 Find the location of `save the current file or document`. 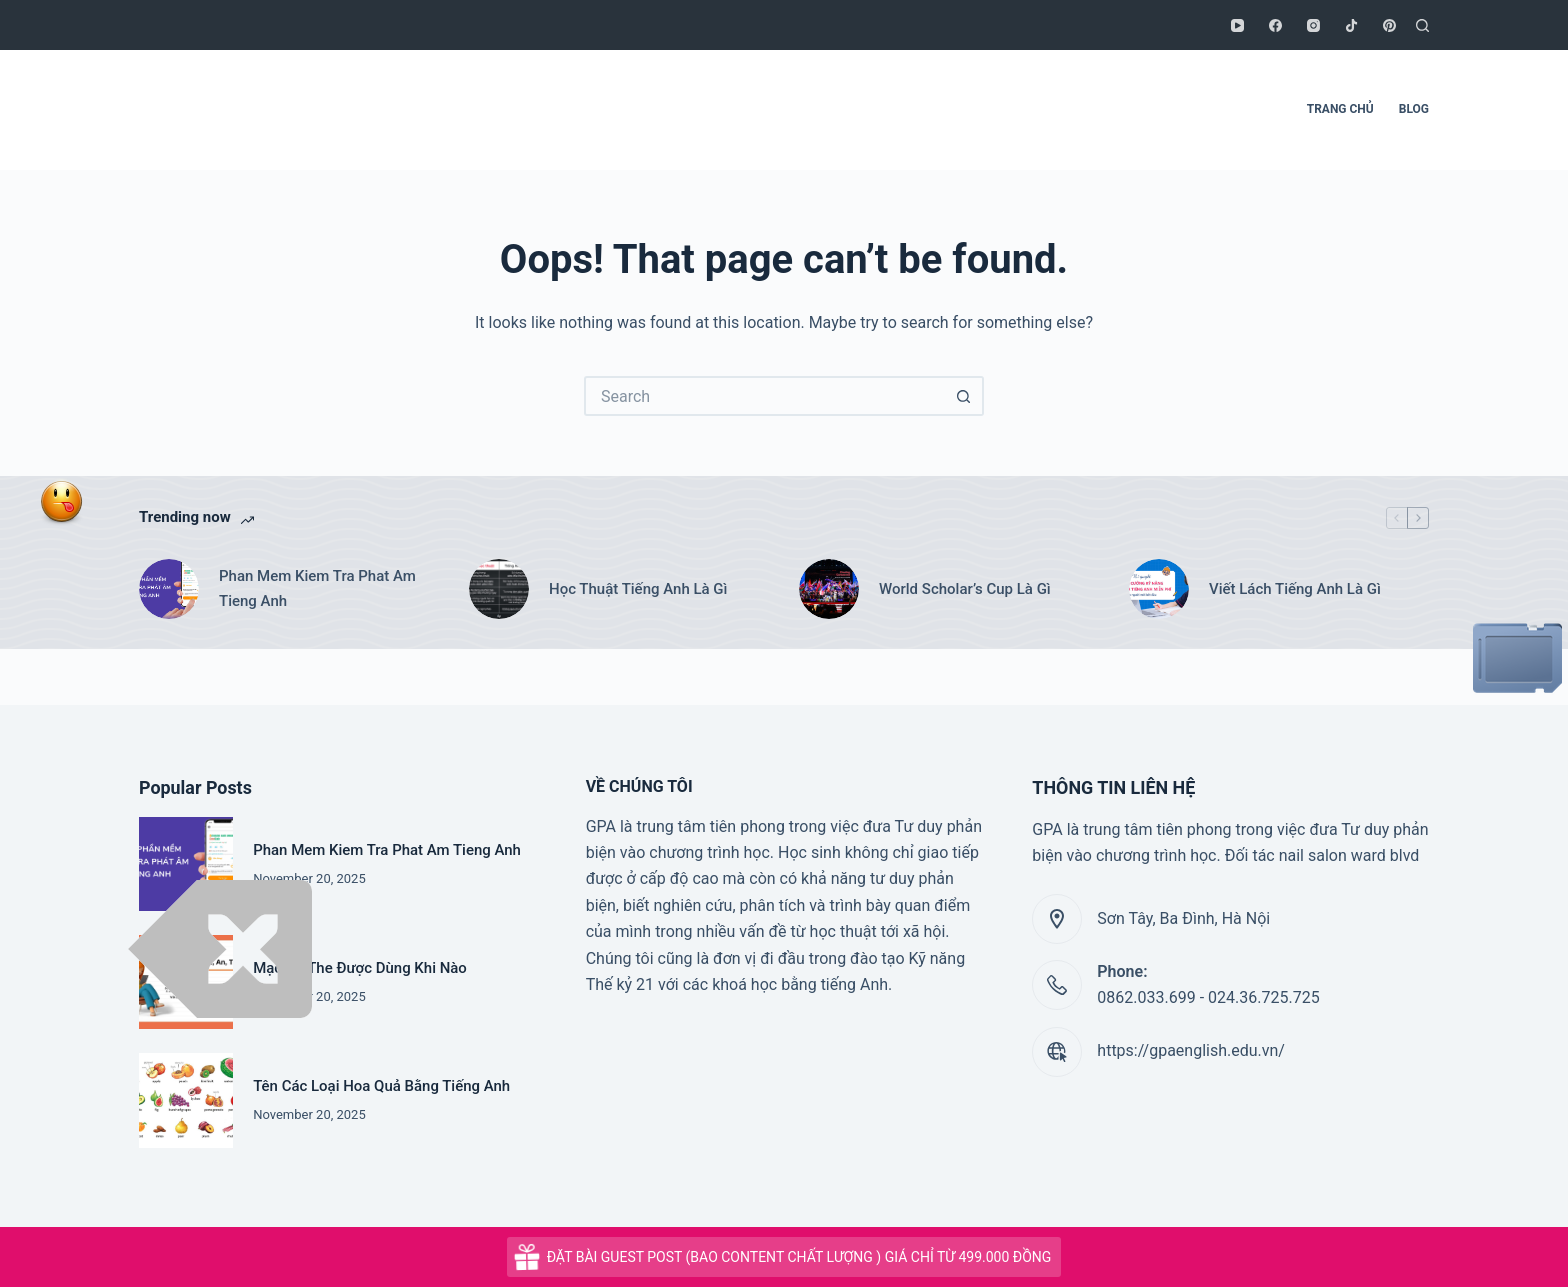

save the current file or document is located at coordinates (1517, 659).